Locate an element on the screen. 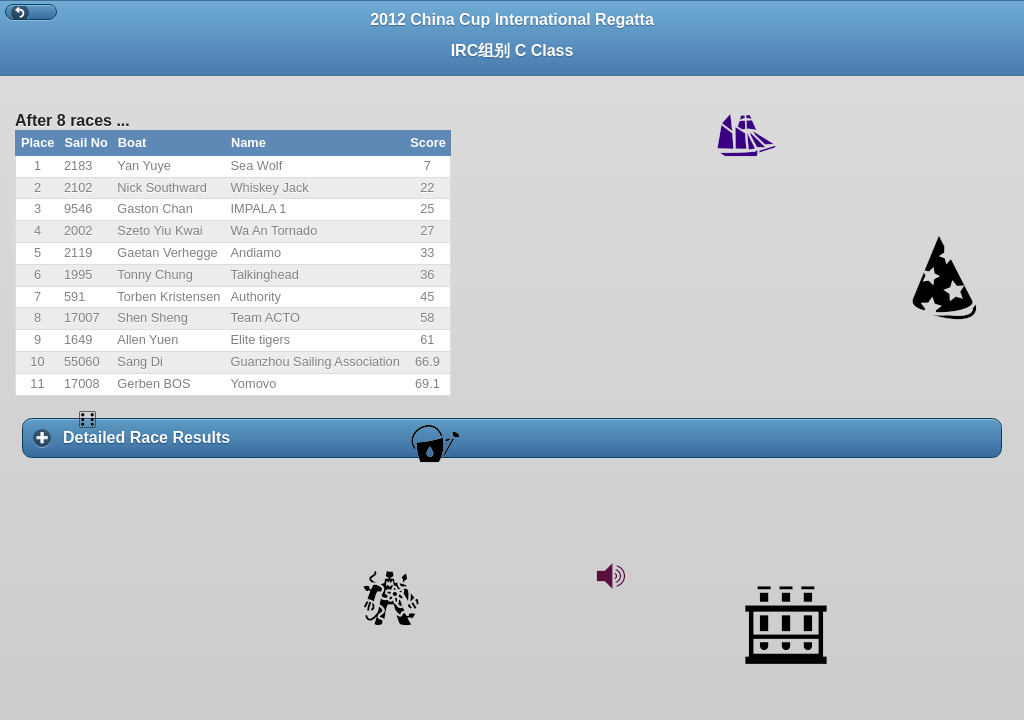  access laboratory or science features is located at coordinates (786, 624).